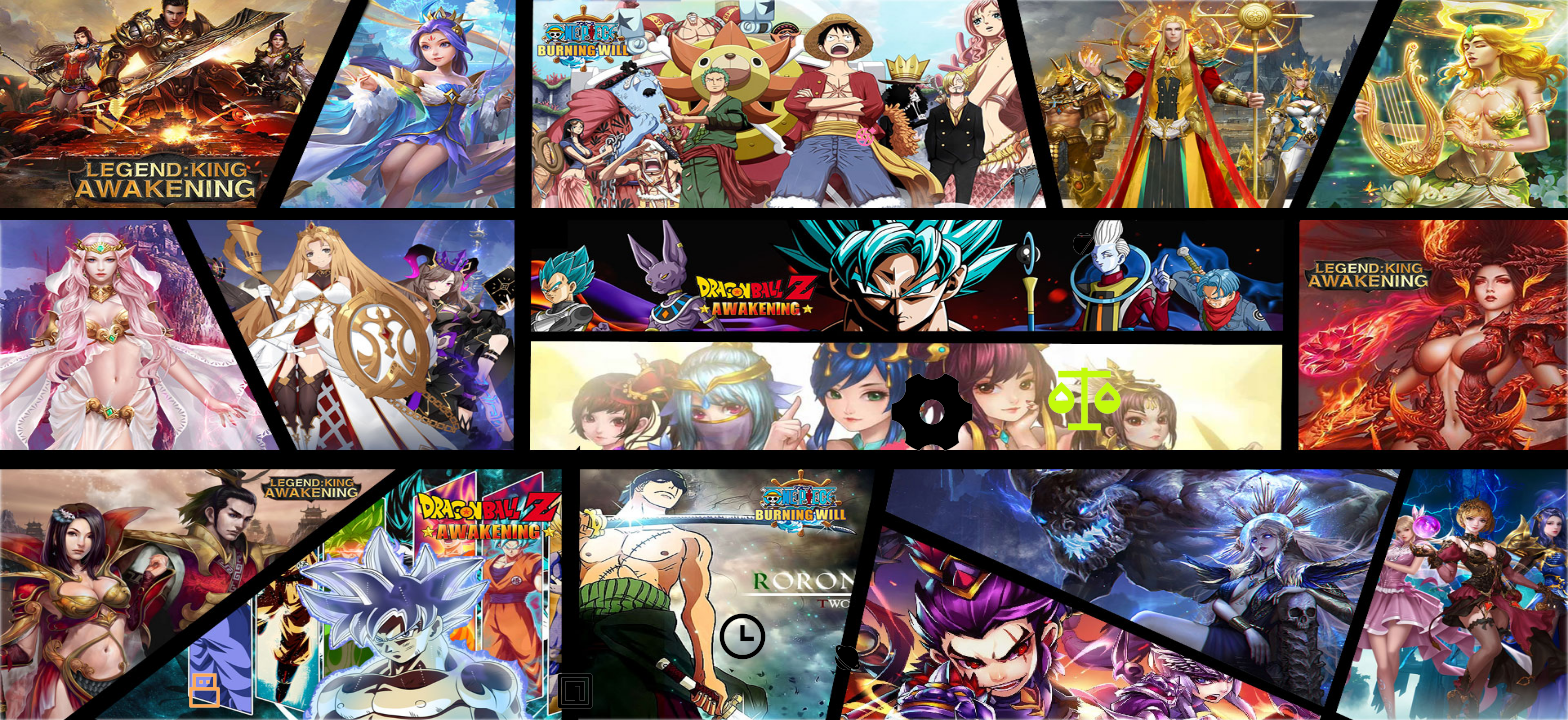 The height and width of the screenshot is (720, 1568). I want to click on access legal or terms of service information, so click(1084, 400).